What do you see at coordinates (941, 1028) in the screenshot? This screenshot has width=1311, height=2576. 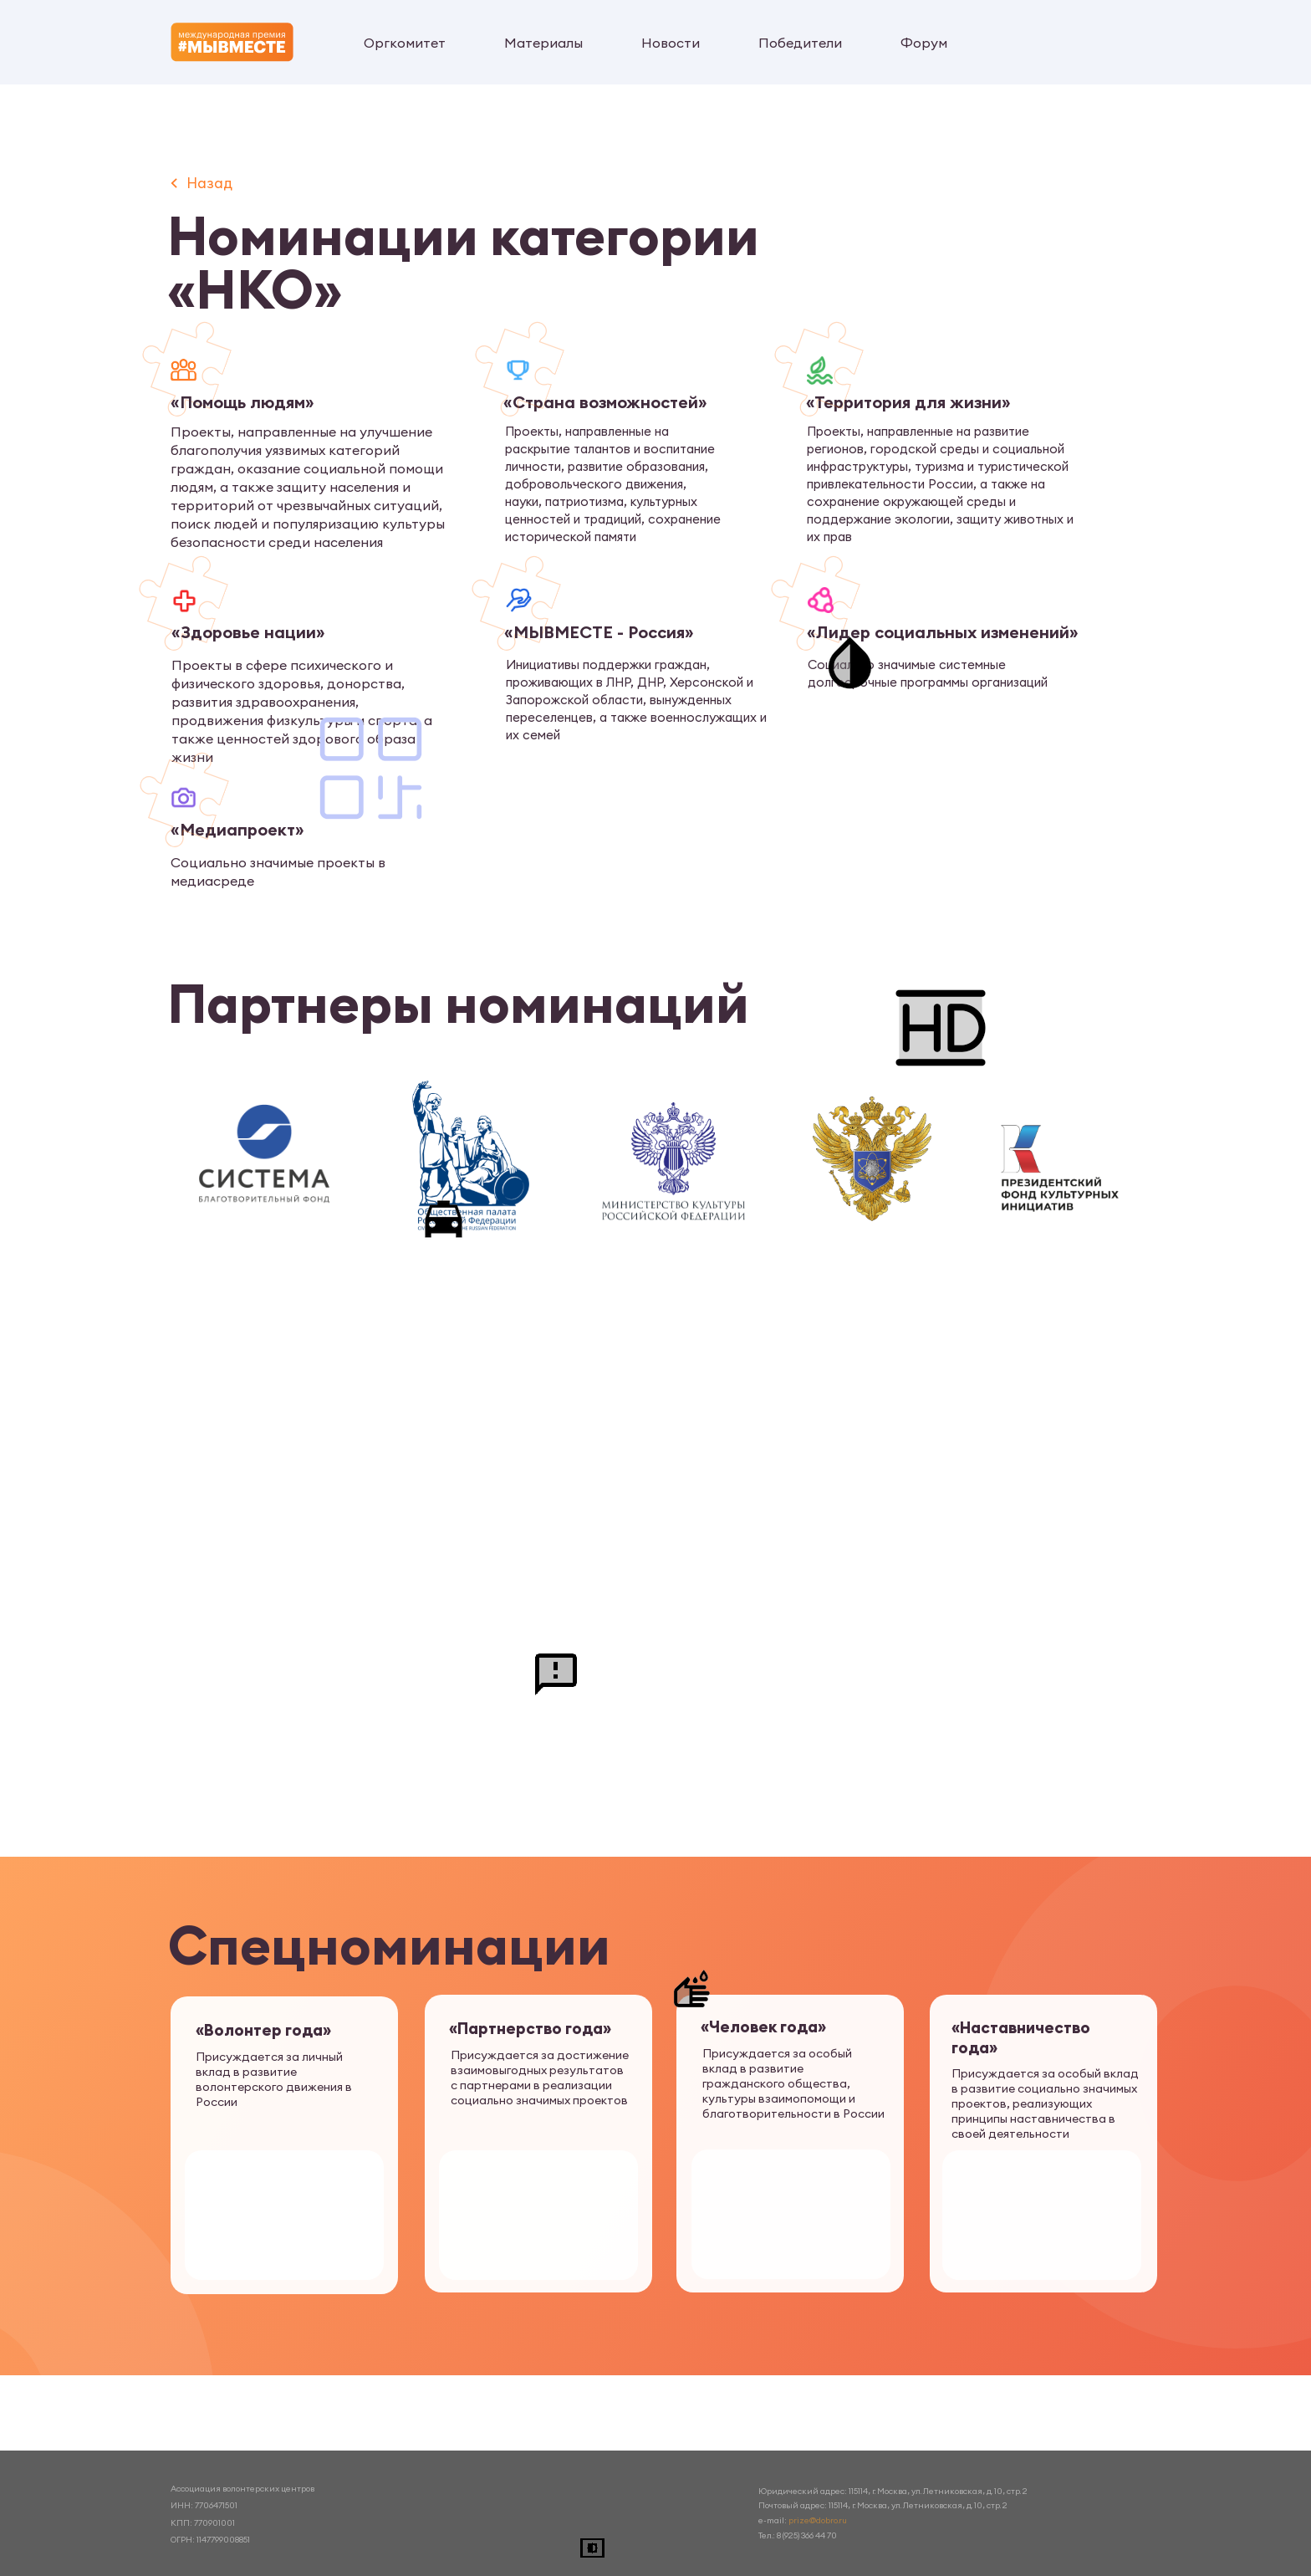 I see `indicates high-definition video quality` at bounding box center [941, 1028].